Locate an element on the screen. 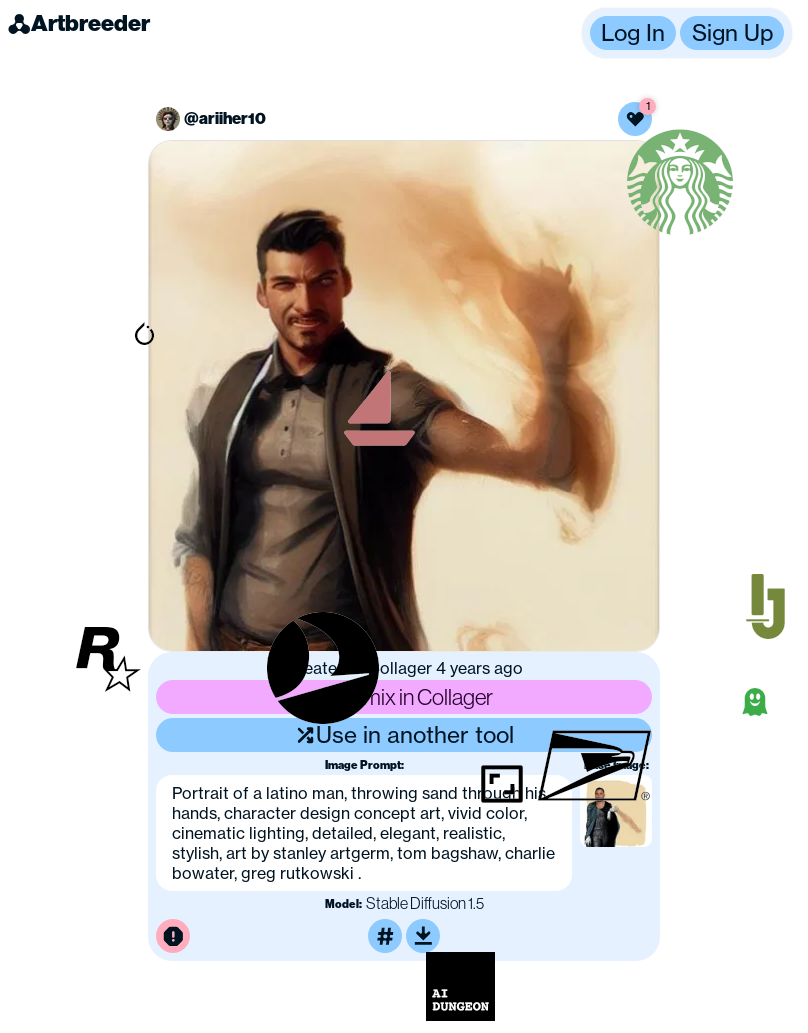 The width and height of the screenshot is (808, 1033). open ImageJ image processing application is located at coordinates (765, 606).